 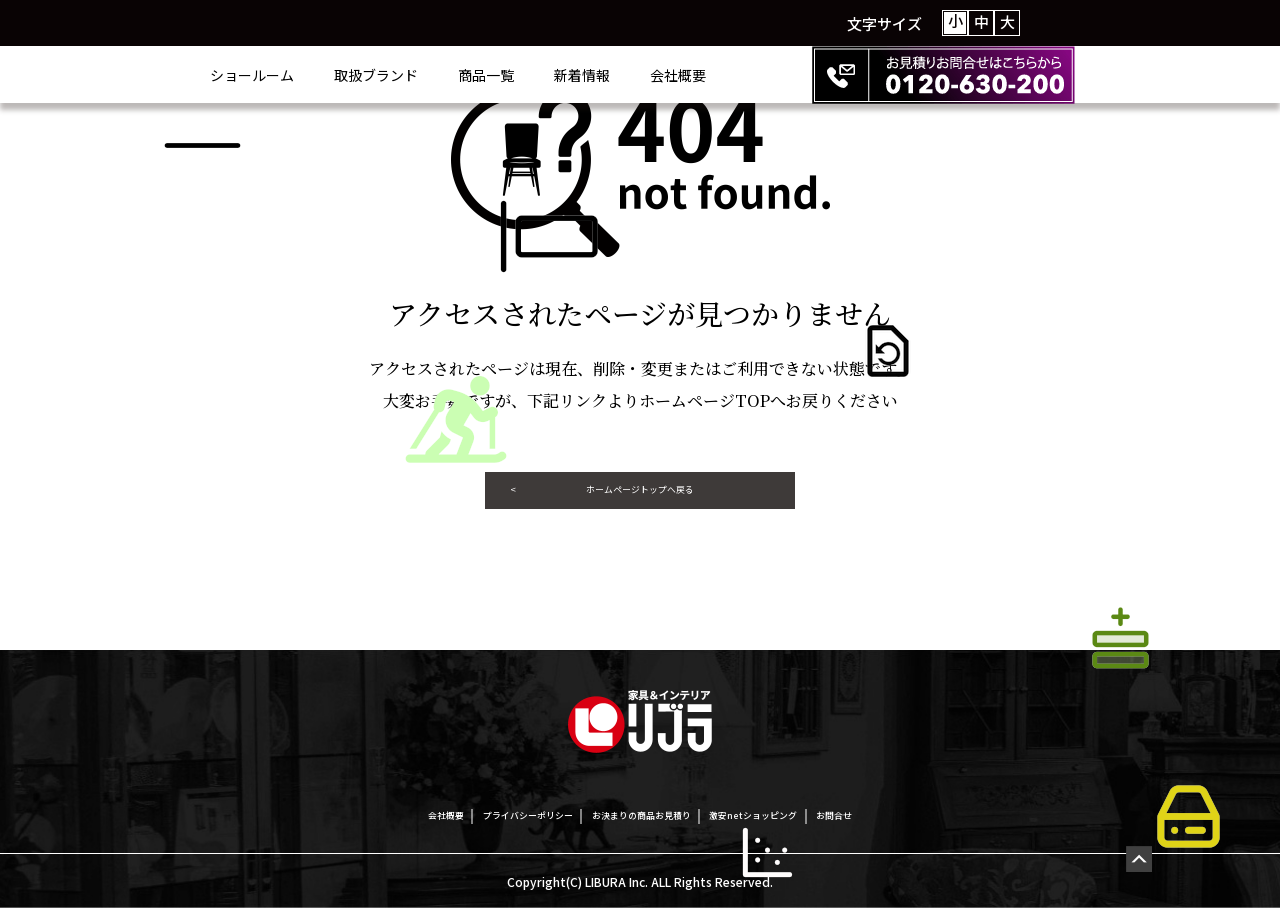 What do you see at coordinates (547, 236) in the screenshot?
I see `align text or content to the left` at bounding box center [547, 236].